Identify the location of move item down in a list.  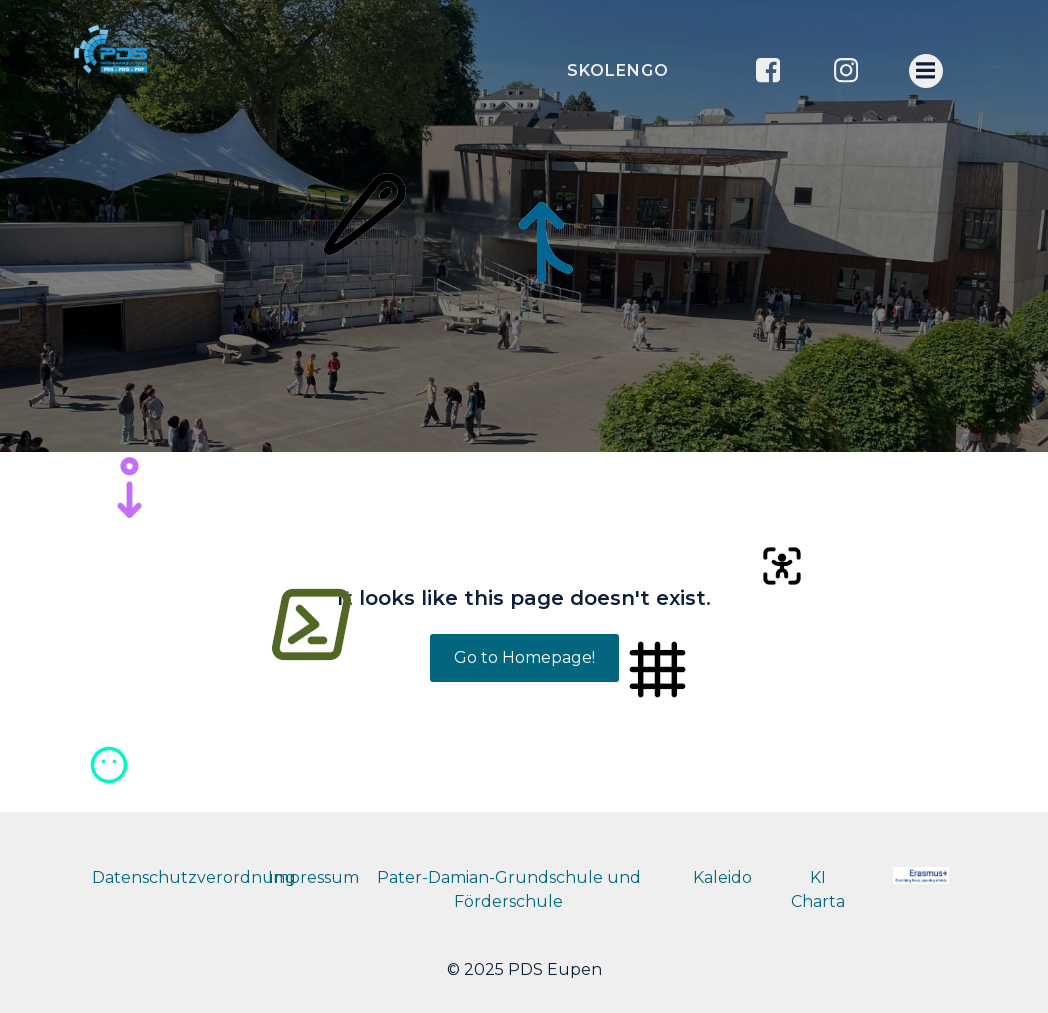
(129, 487).